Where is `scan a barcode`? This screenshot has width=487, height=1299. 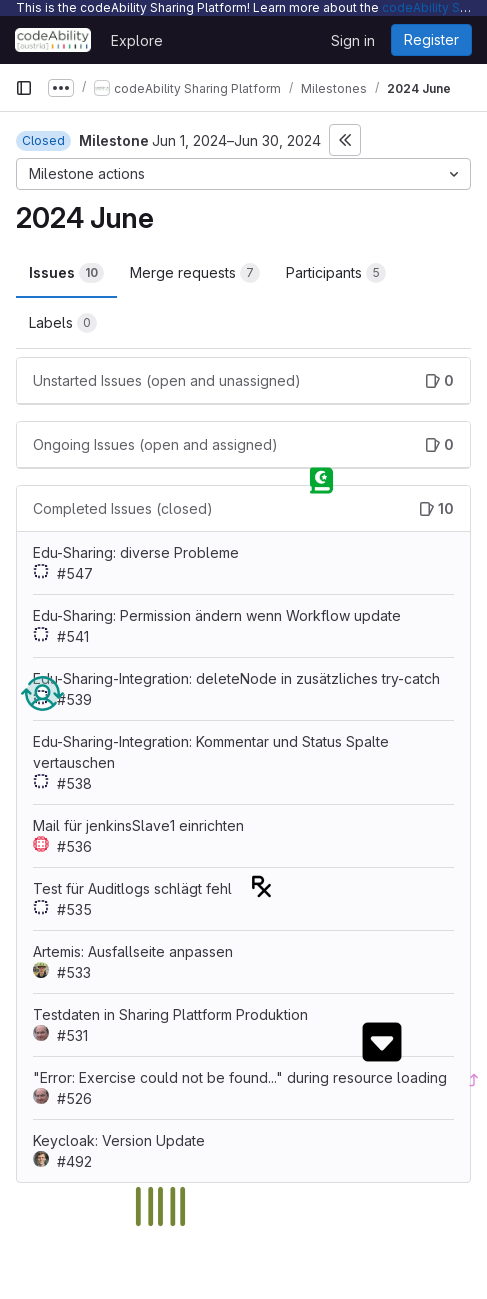
scan a barcode is located at coordinates (160, 1206).